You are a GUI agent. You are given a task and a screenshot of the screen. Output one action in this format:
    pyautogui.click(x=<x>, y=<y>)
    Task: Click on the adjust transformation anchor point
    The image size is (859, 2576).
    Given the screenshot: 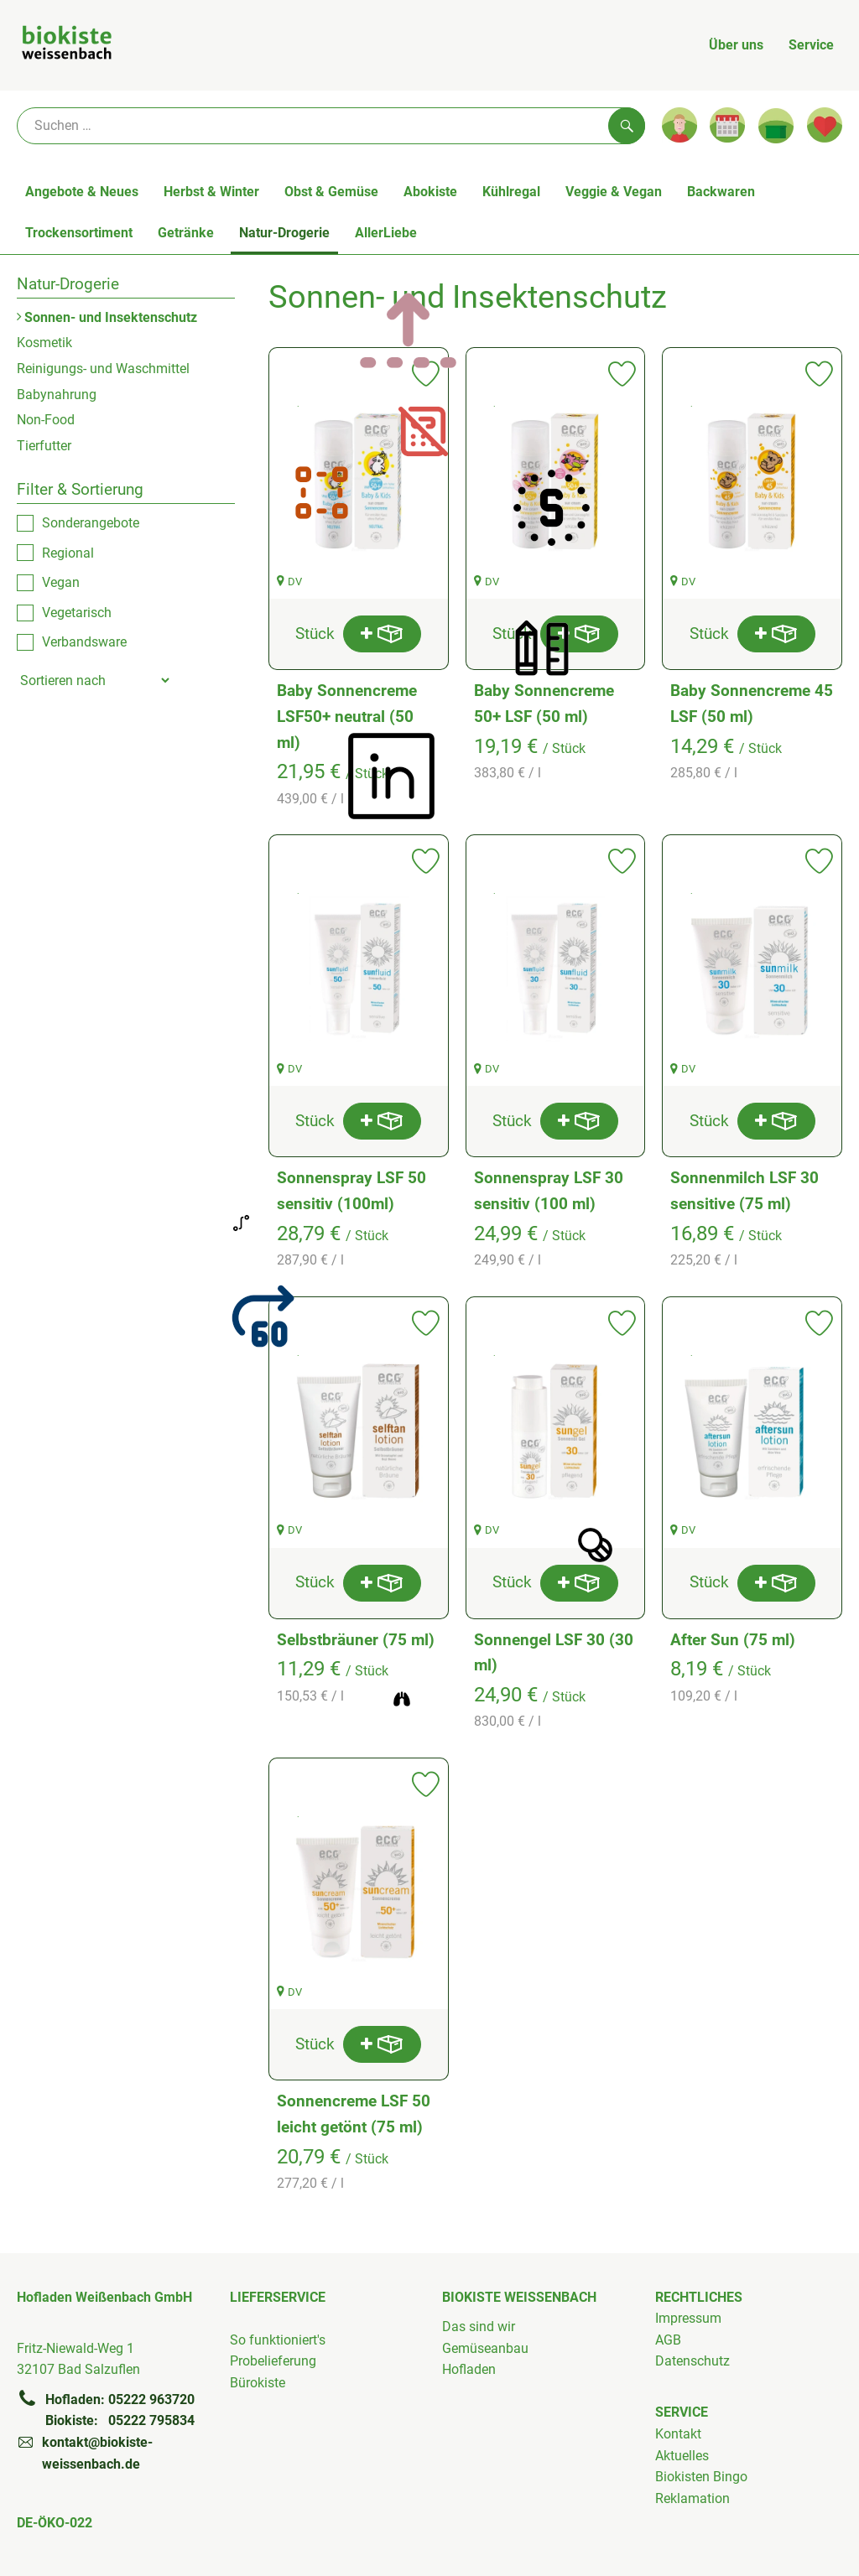 What is the action you would take?
    pyautogui.click(x=321, y=492)
    